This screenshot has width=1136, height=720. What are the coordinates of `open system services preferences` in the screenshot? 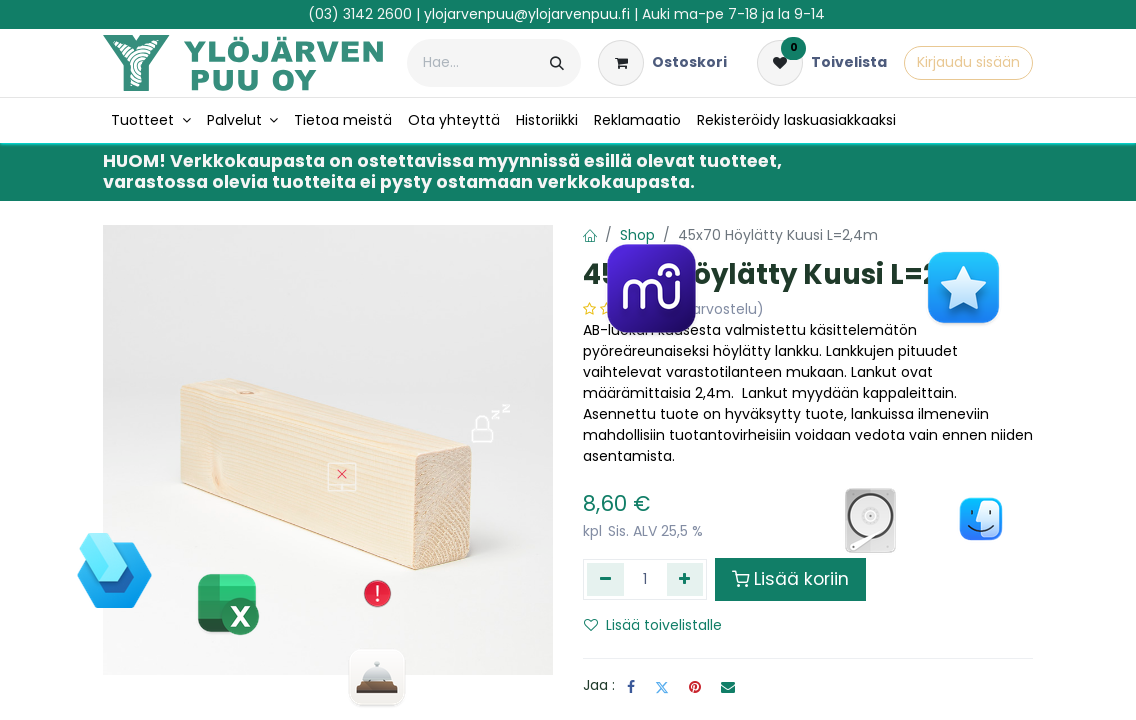 It's located at (377, 677).